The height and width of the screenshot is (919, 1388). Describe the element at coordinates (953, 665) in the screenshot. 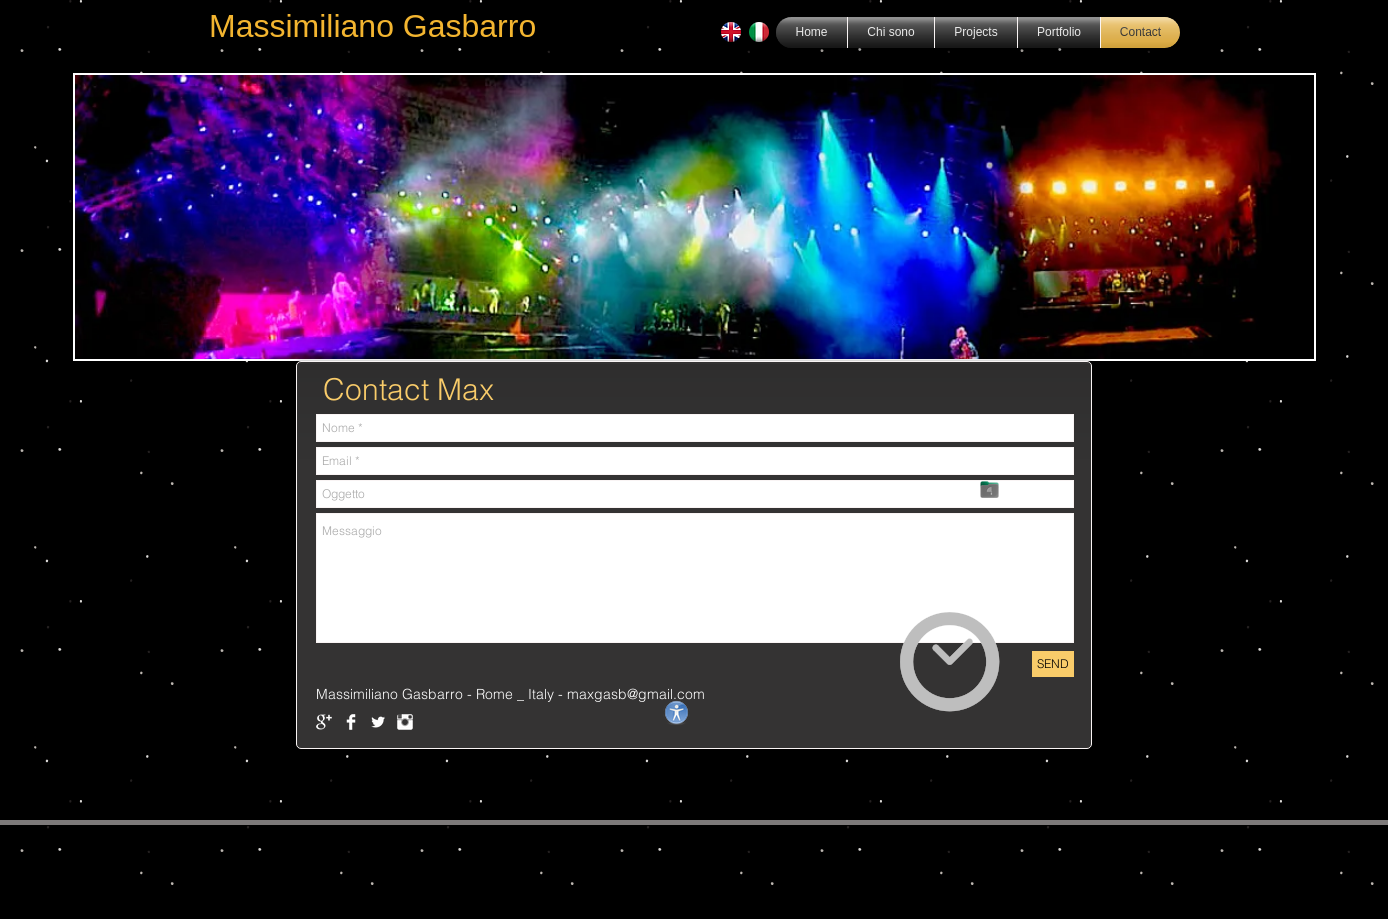

I see `view recently opened documents` at that location.